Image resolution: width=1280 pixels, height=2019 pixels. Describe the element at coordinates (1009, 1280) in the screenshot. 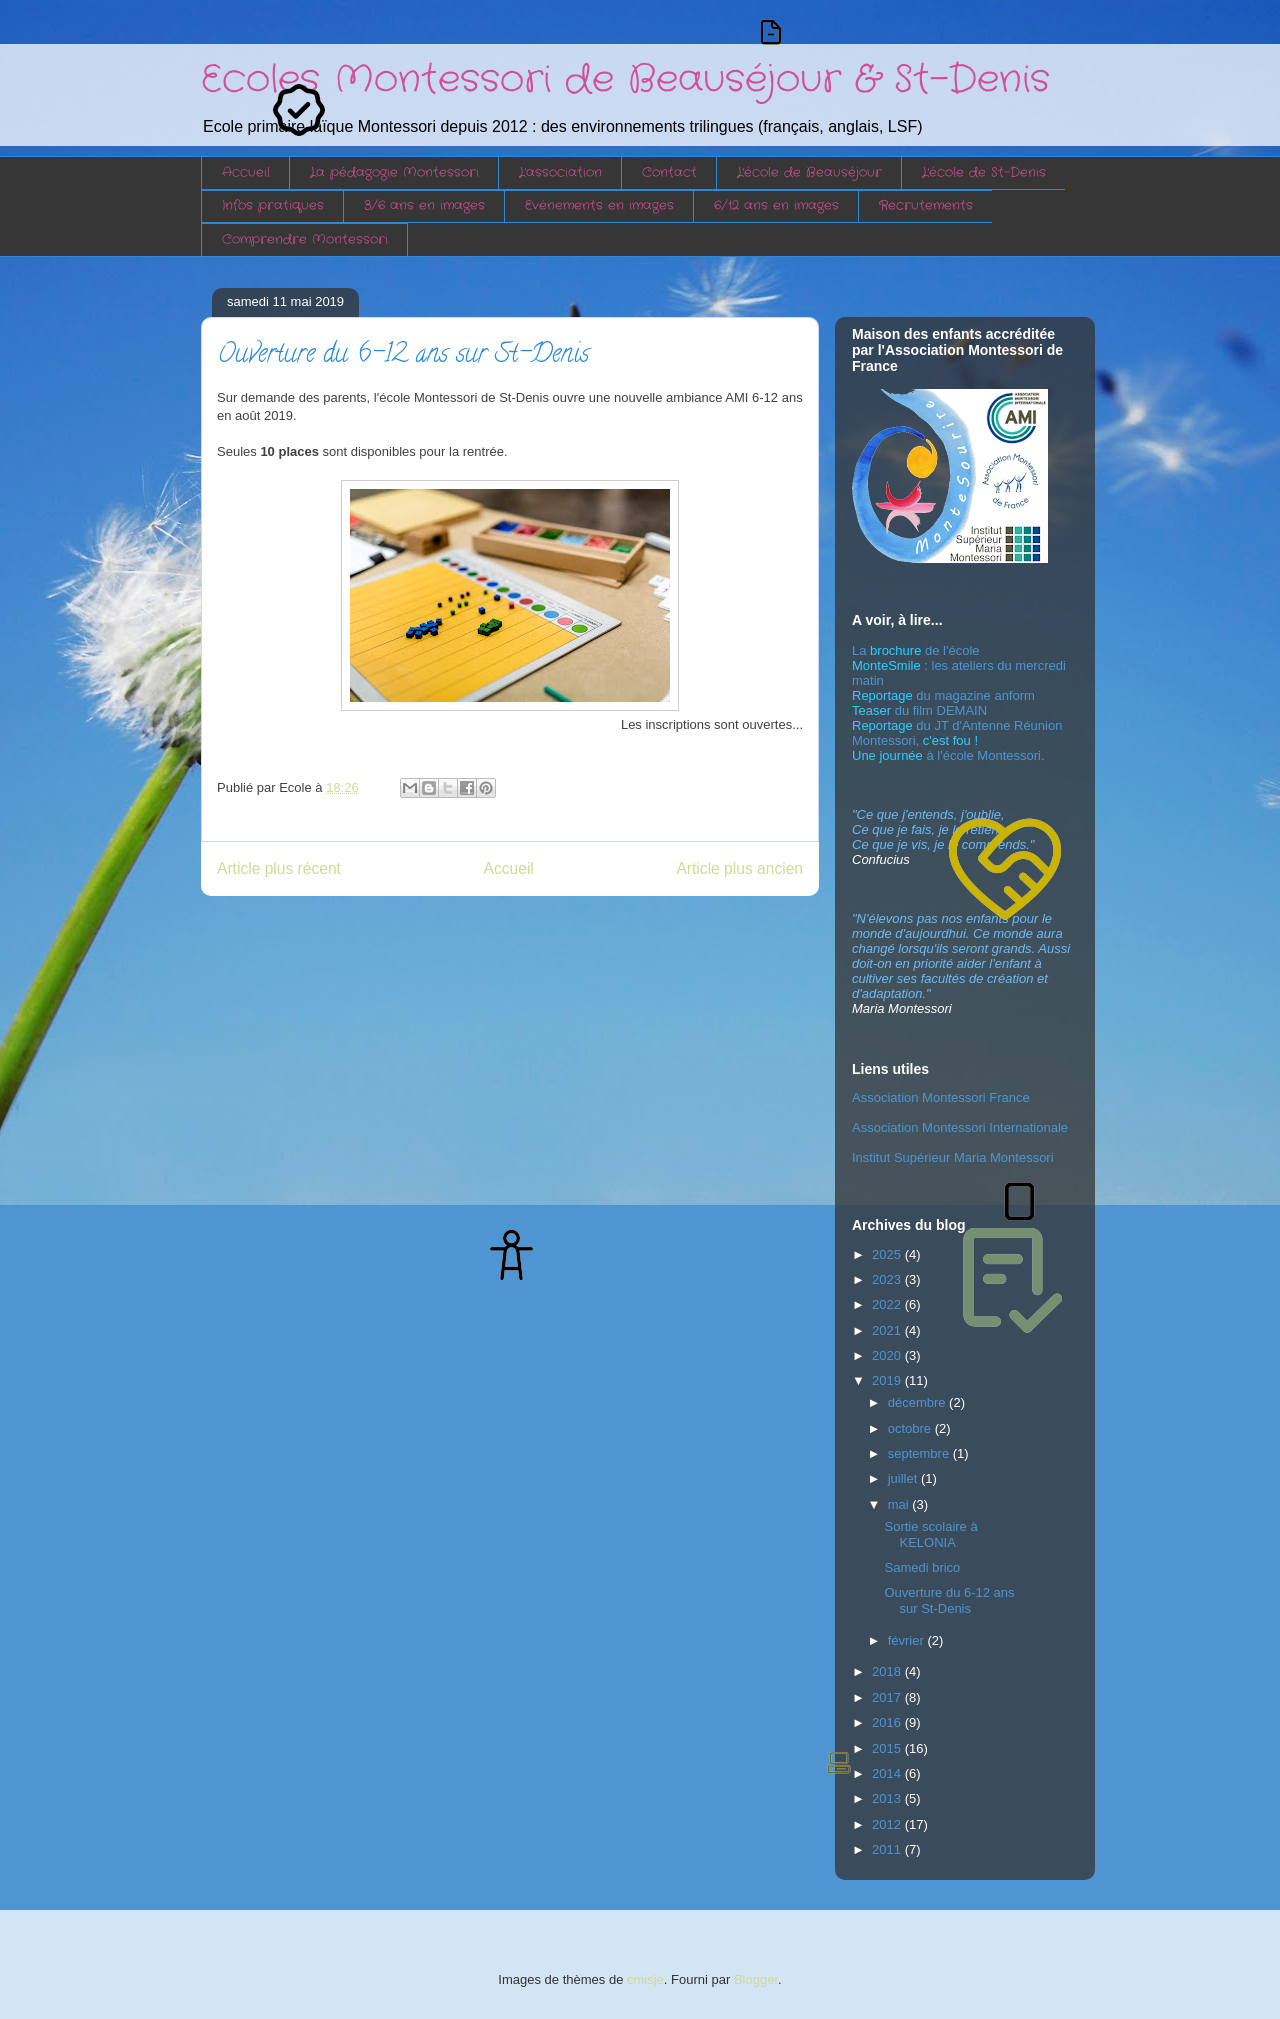

I see `view or manage a task checklist` at that location.